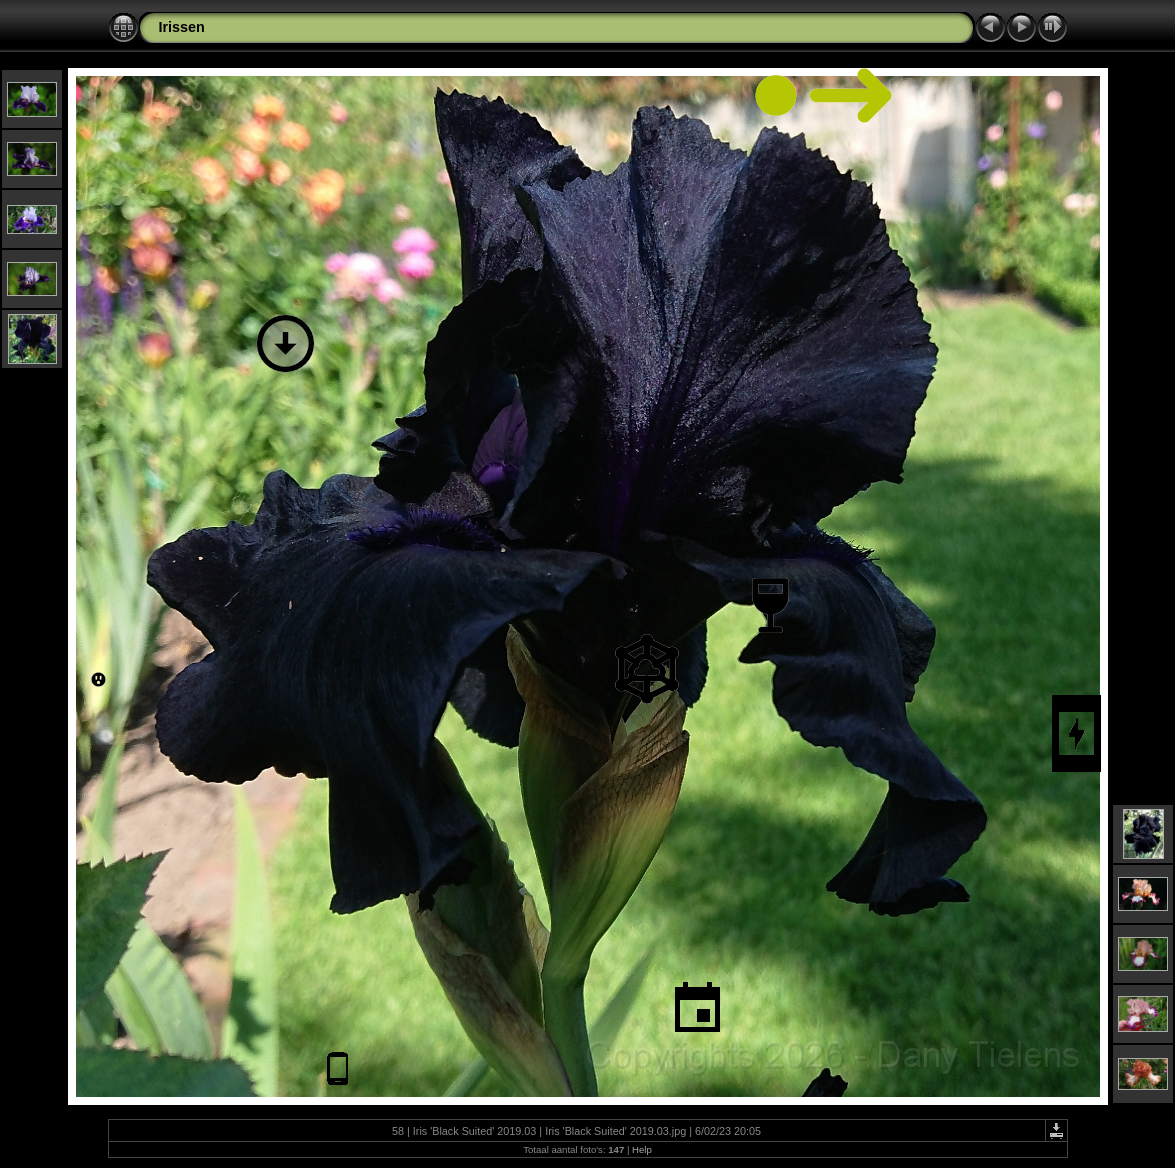  Describe the element at coordinates (697, 1009) in the screenshot. I see `add an event to your calendar` at that location.